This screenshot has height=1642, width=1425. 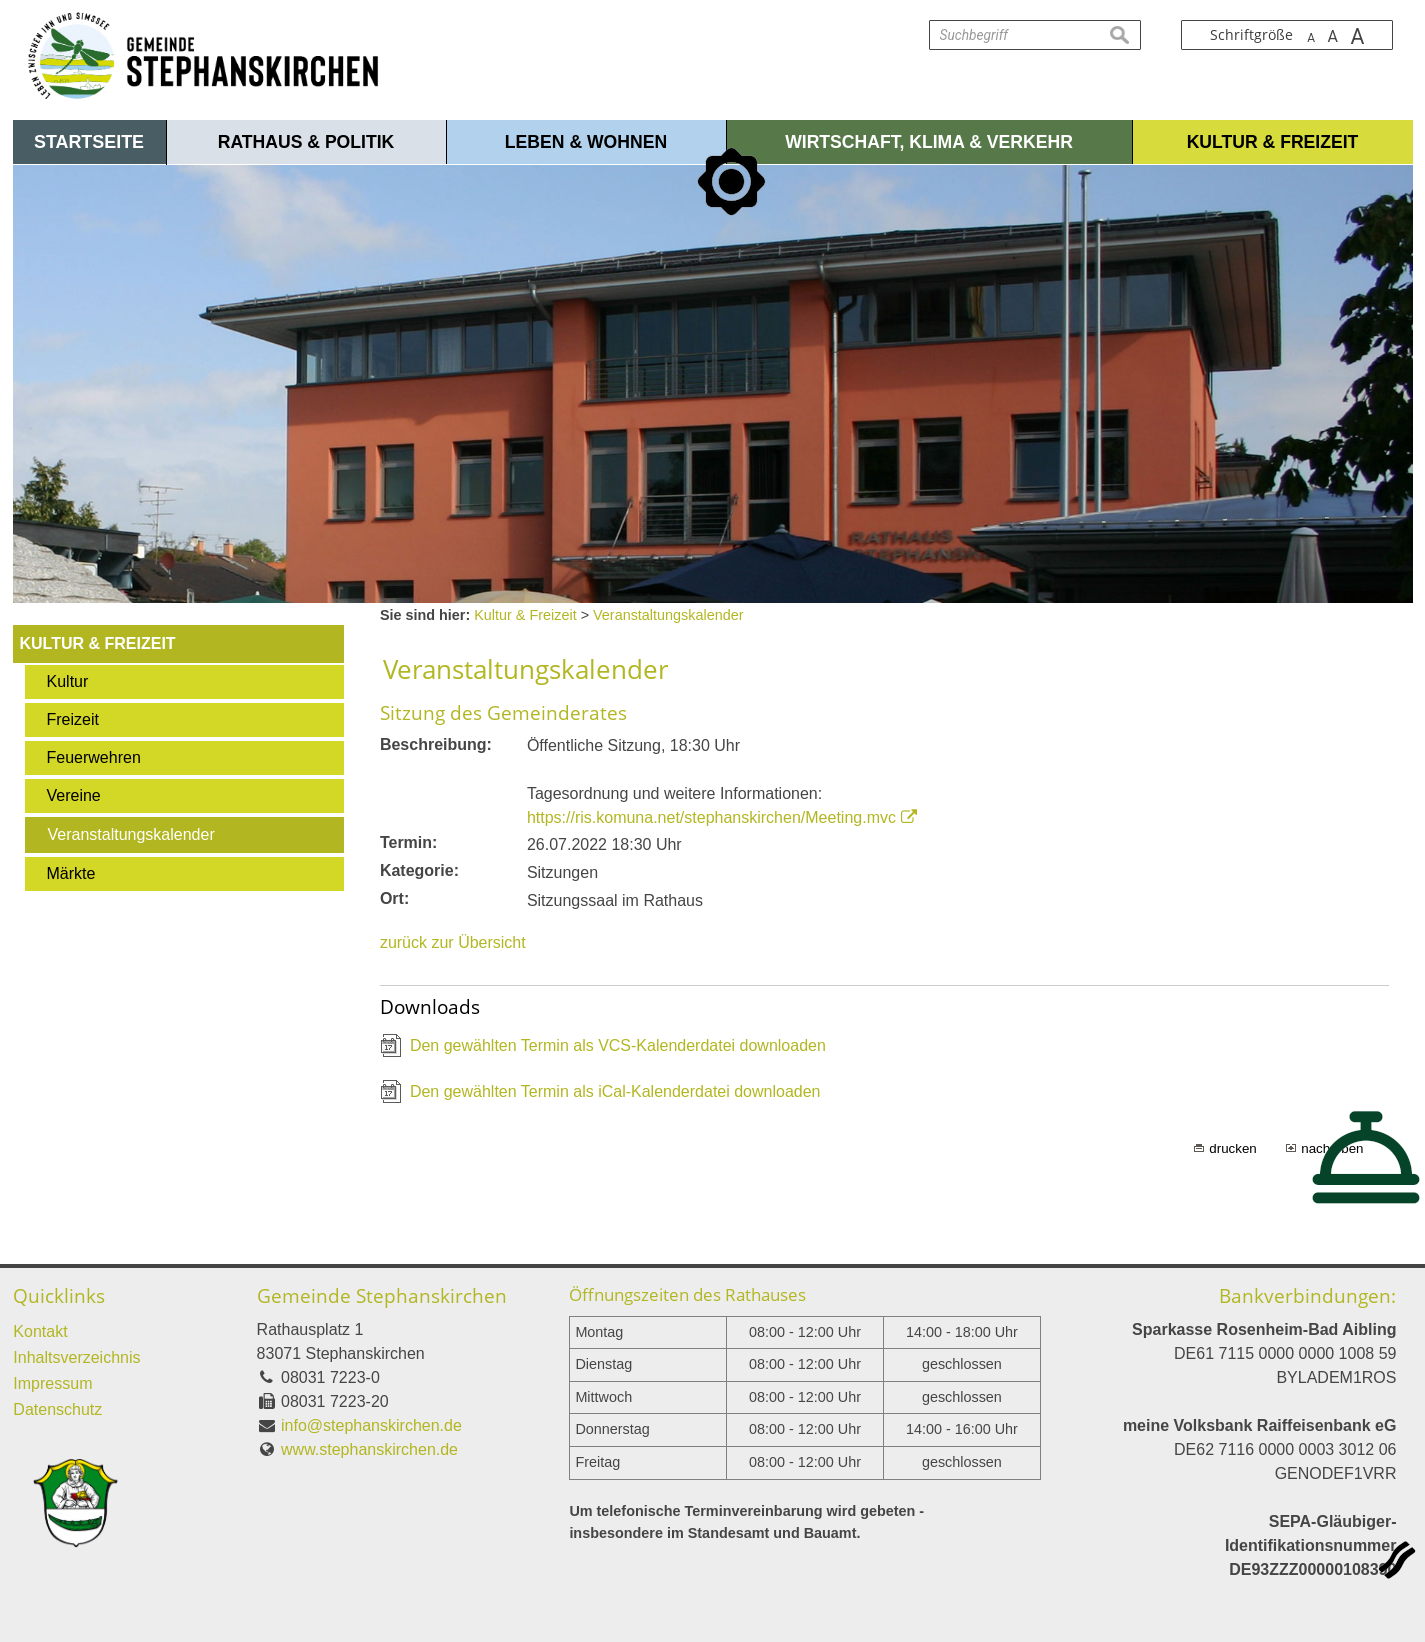 What do you see at coordinates (1397, 1560) in the screenshot?
I see `indicates bacon or breakfast food option` at bounding box center [1397, 1560].